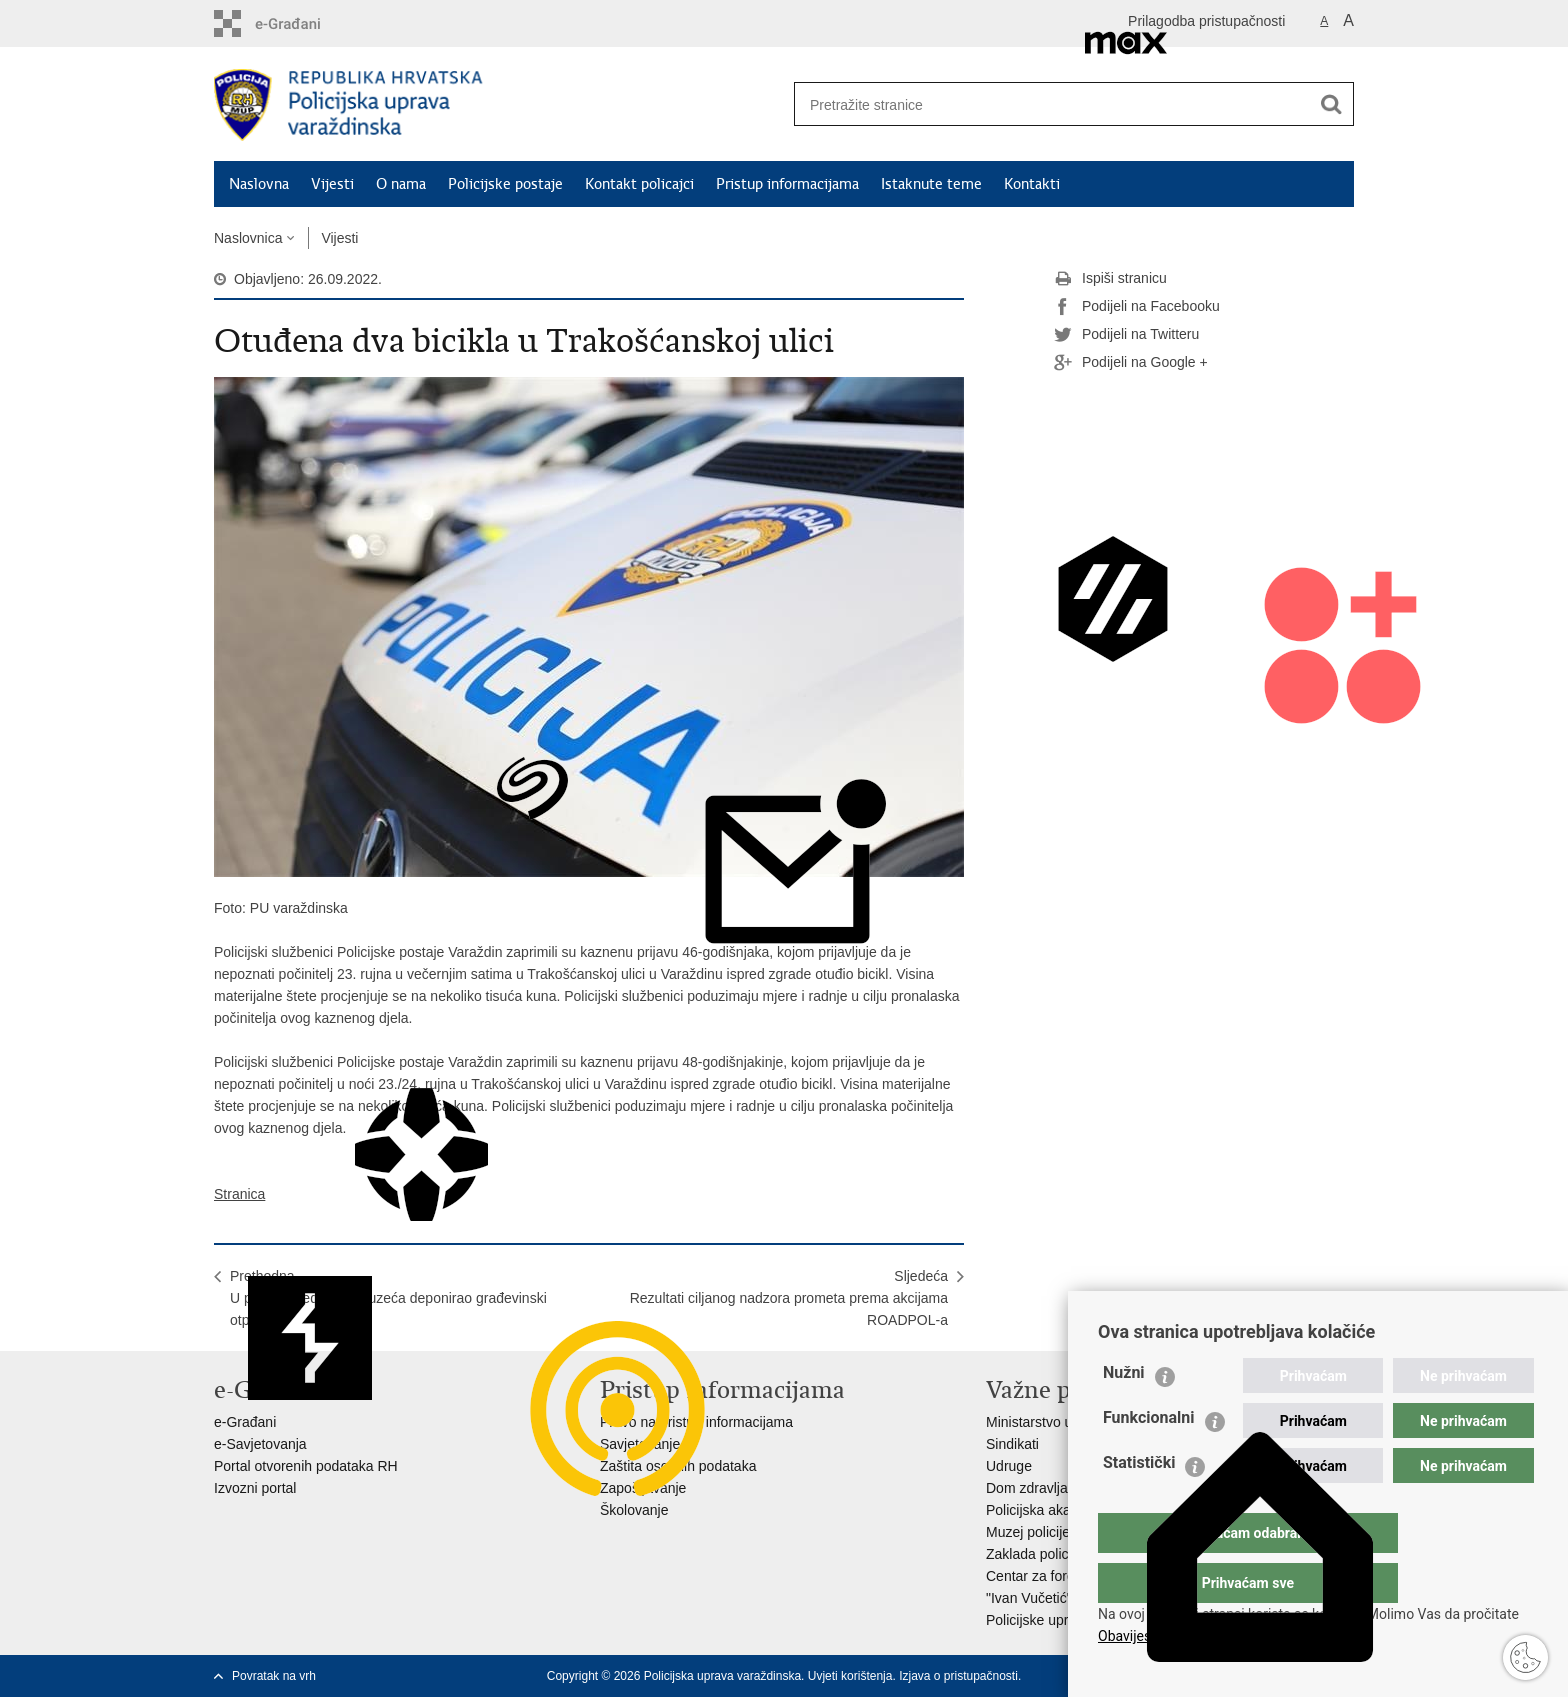  What do you see at coordinates (617, 1408) in the screenshot?
I see `tqdm python progress bar library logo` at bounding box center [617, 1408].